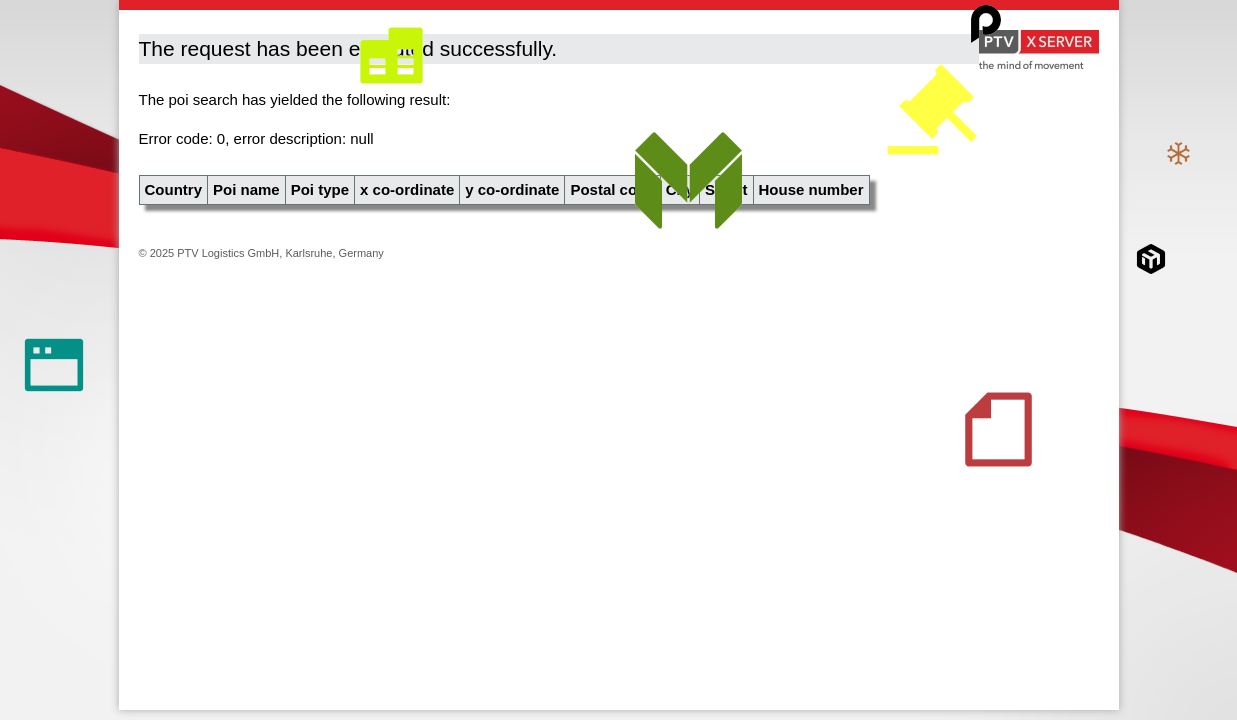  I want to click on open piapro website or app, so click(986, 24).